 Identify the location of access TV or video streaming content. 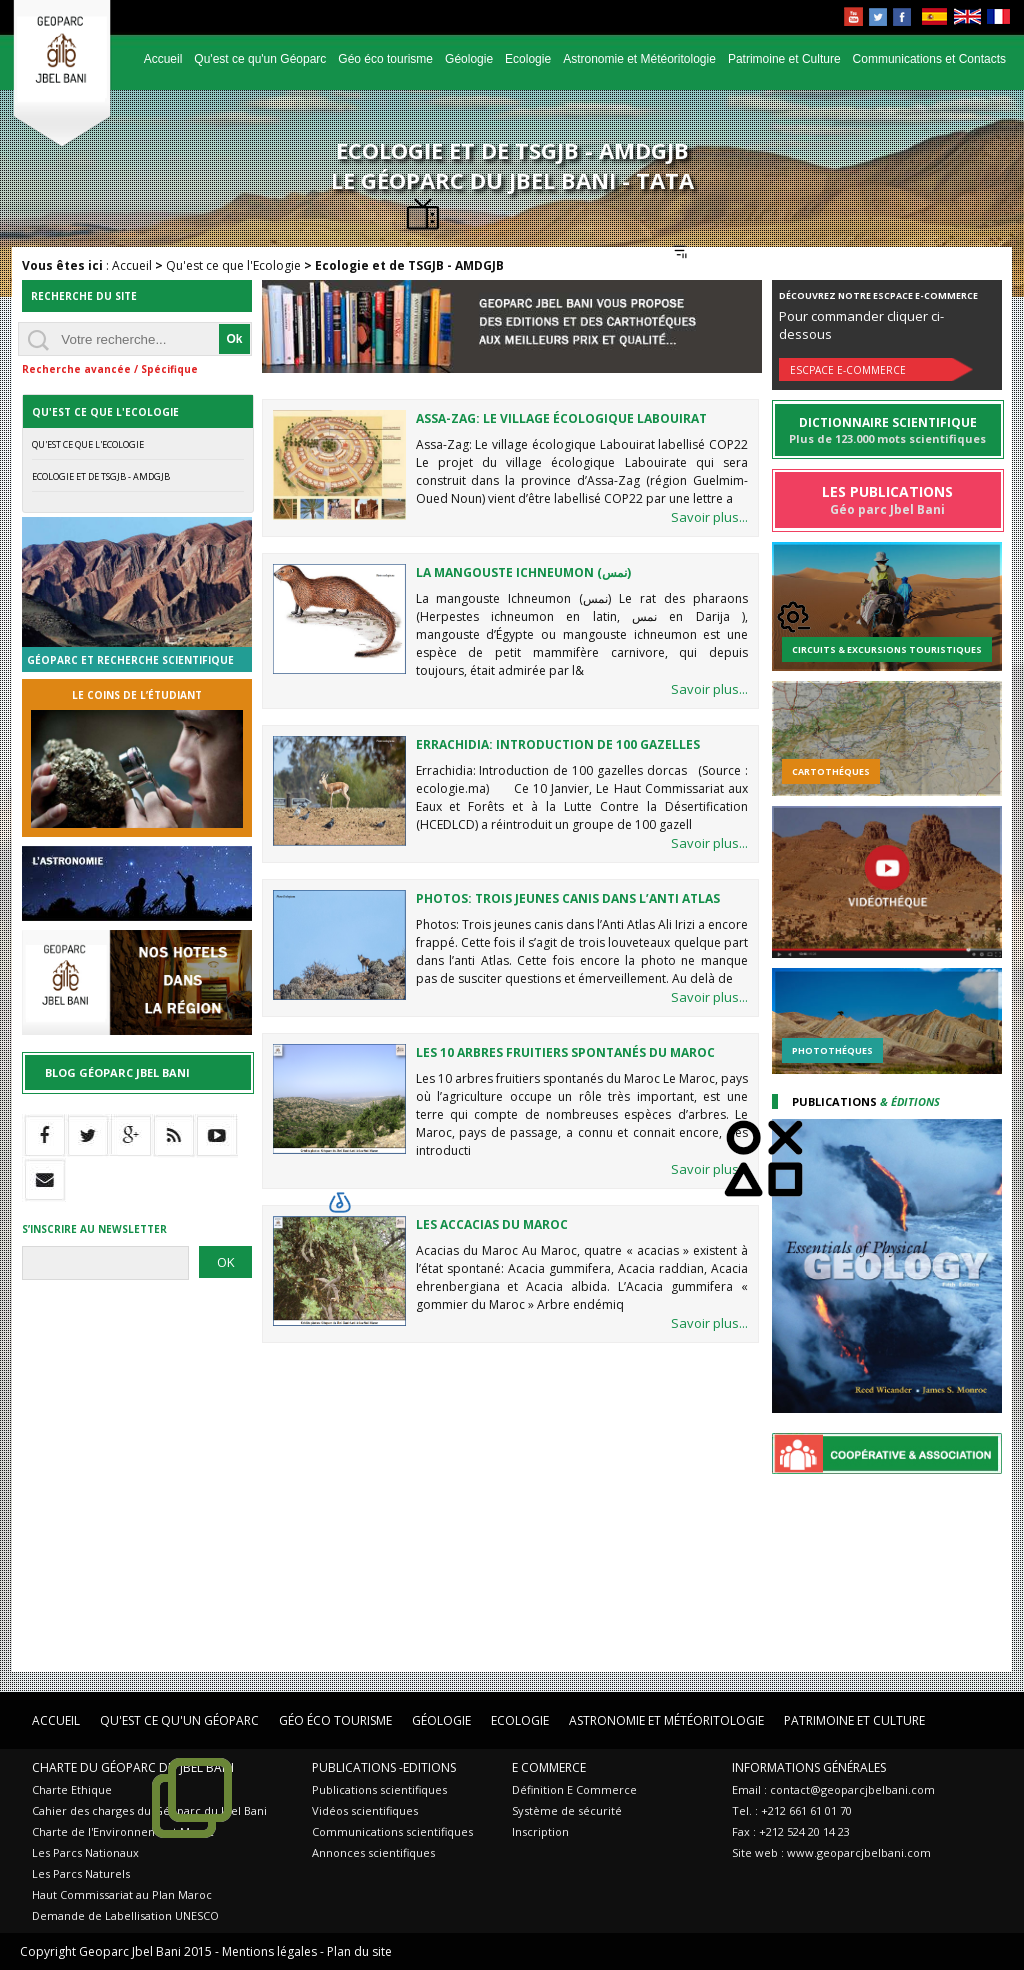
(423, 216).